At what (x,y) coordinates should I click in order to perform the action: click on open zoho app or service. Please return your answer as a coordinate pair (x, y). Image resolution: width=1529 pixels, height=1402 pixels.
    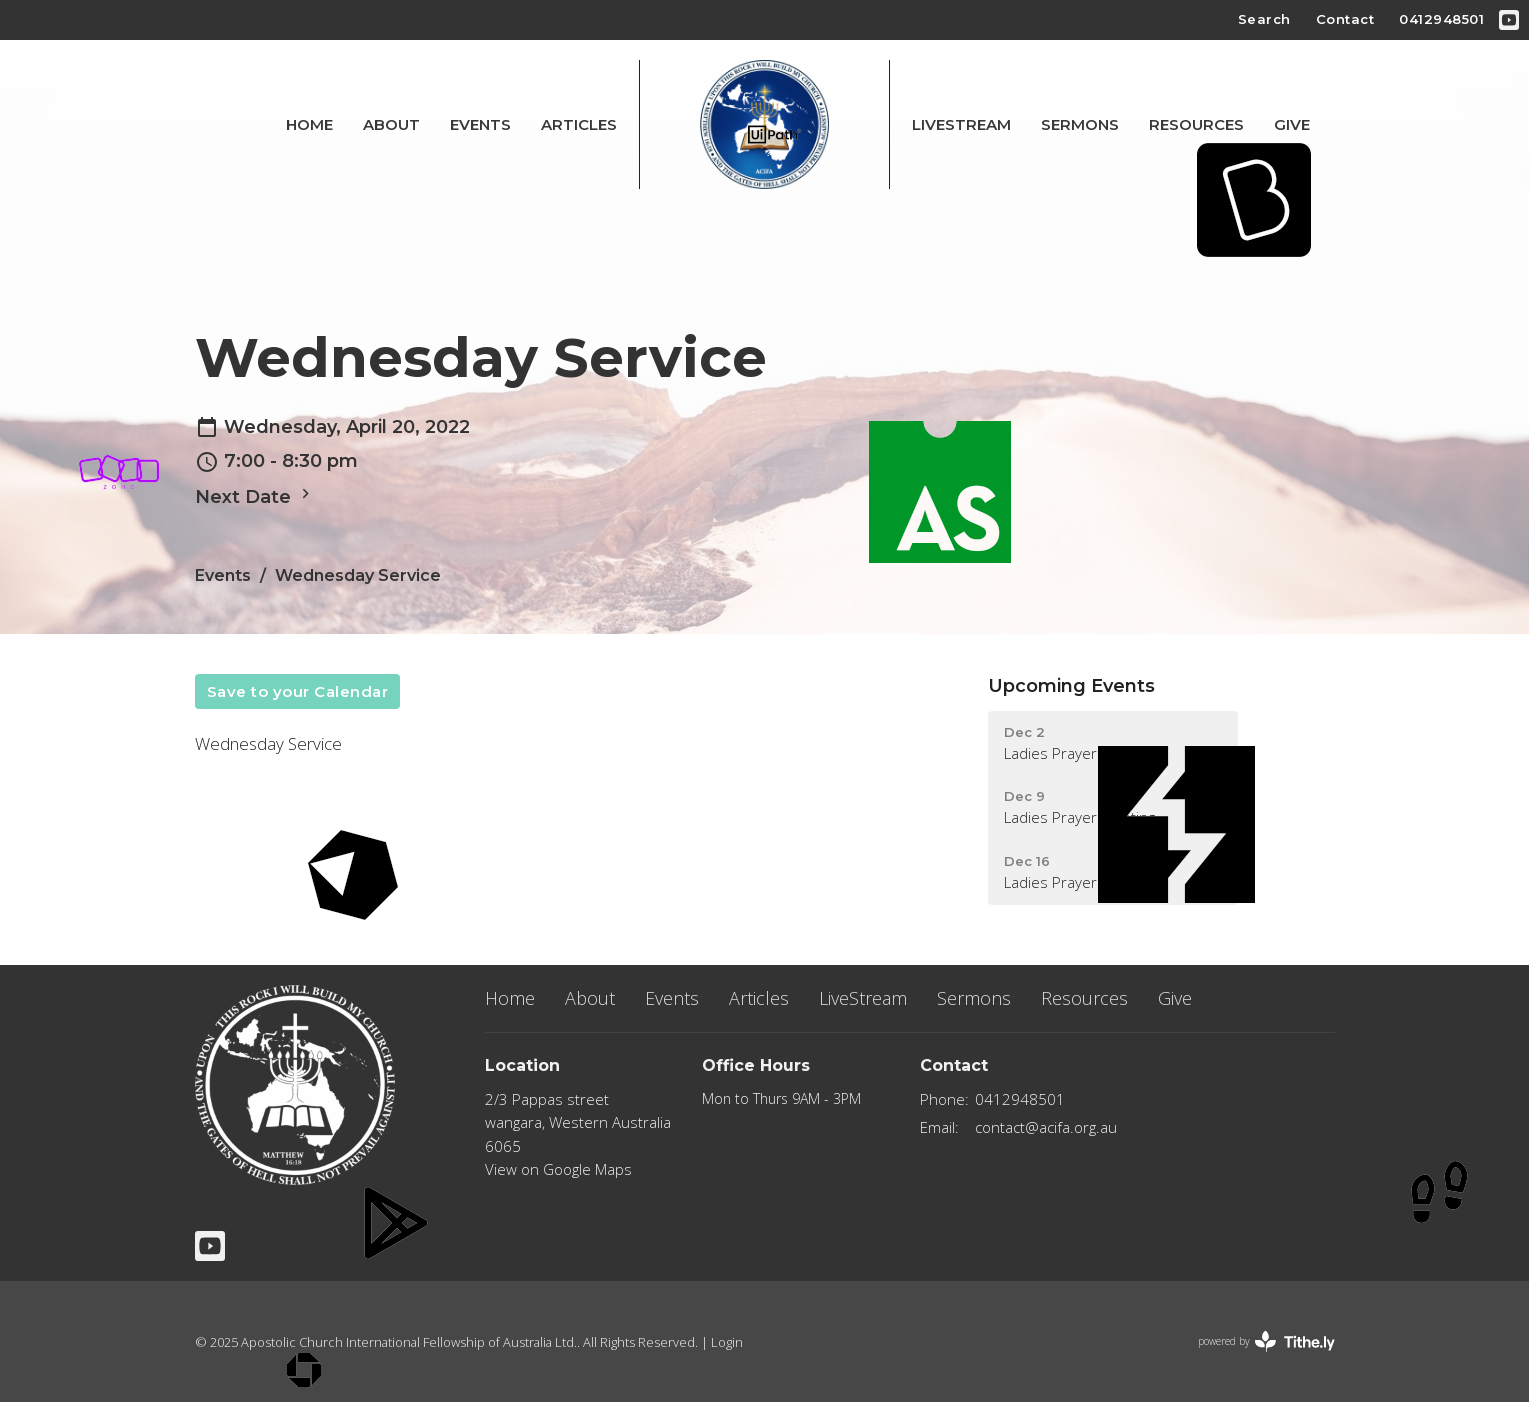
    Looking at the image, I should click on (119, 472).